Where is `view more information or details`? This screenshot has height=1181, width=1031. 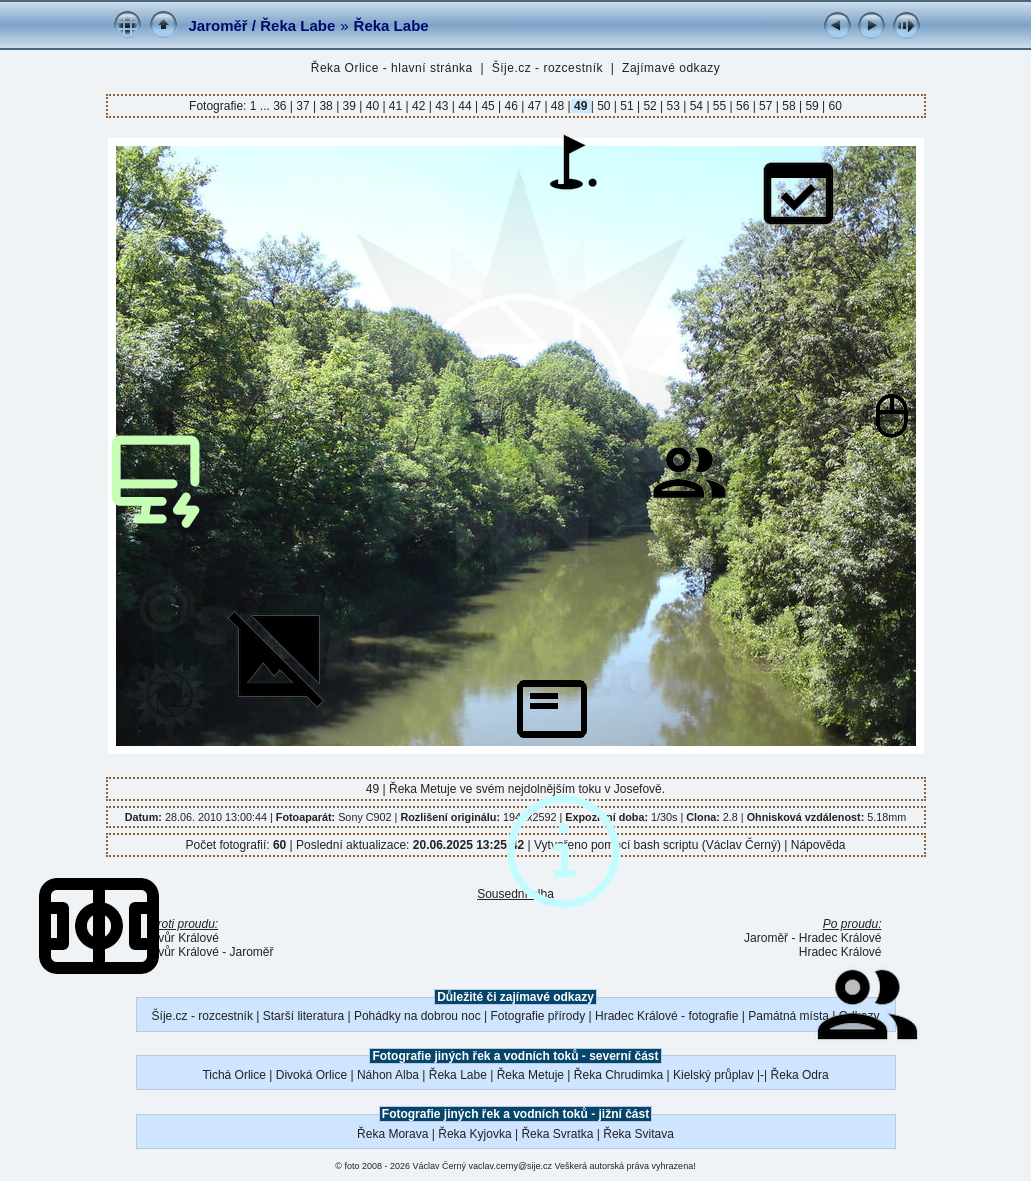
view more information or details is located at coordinates (563, 851).